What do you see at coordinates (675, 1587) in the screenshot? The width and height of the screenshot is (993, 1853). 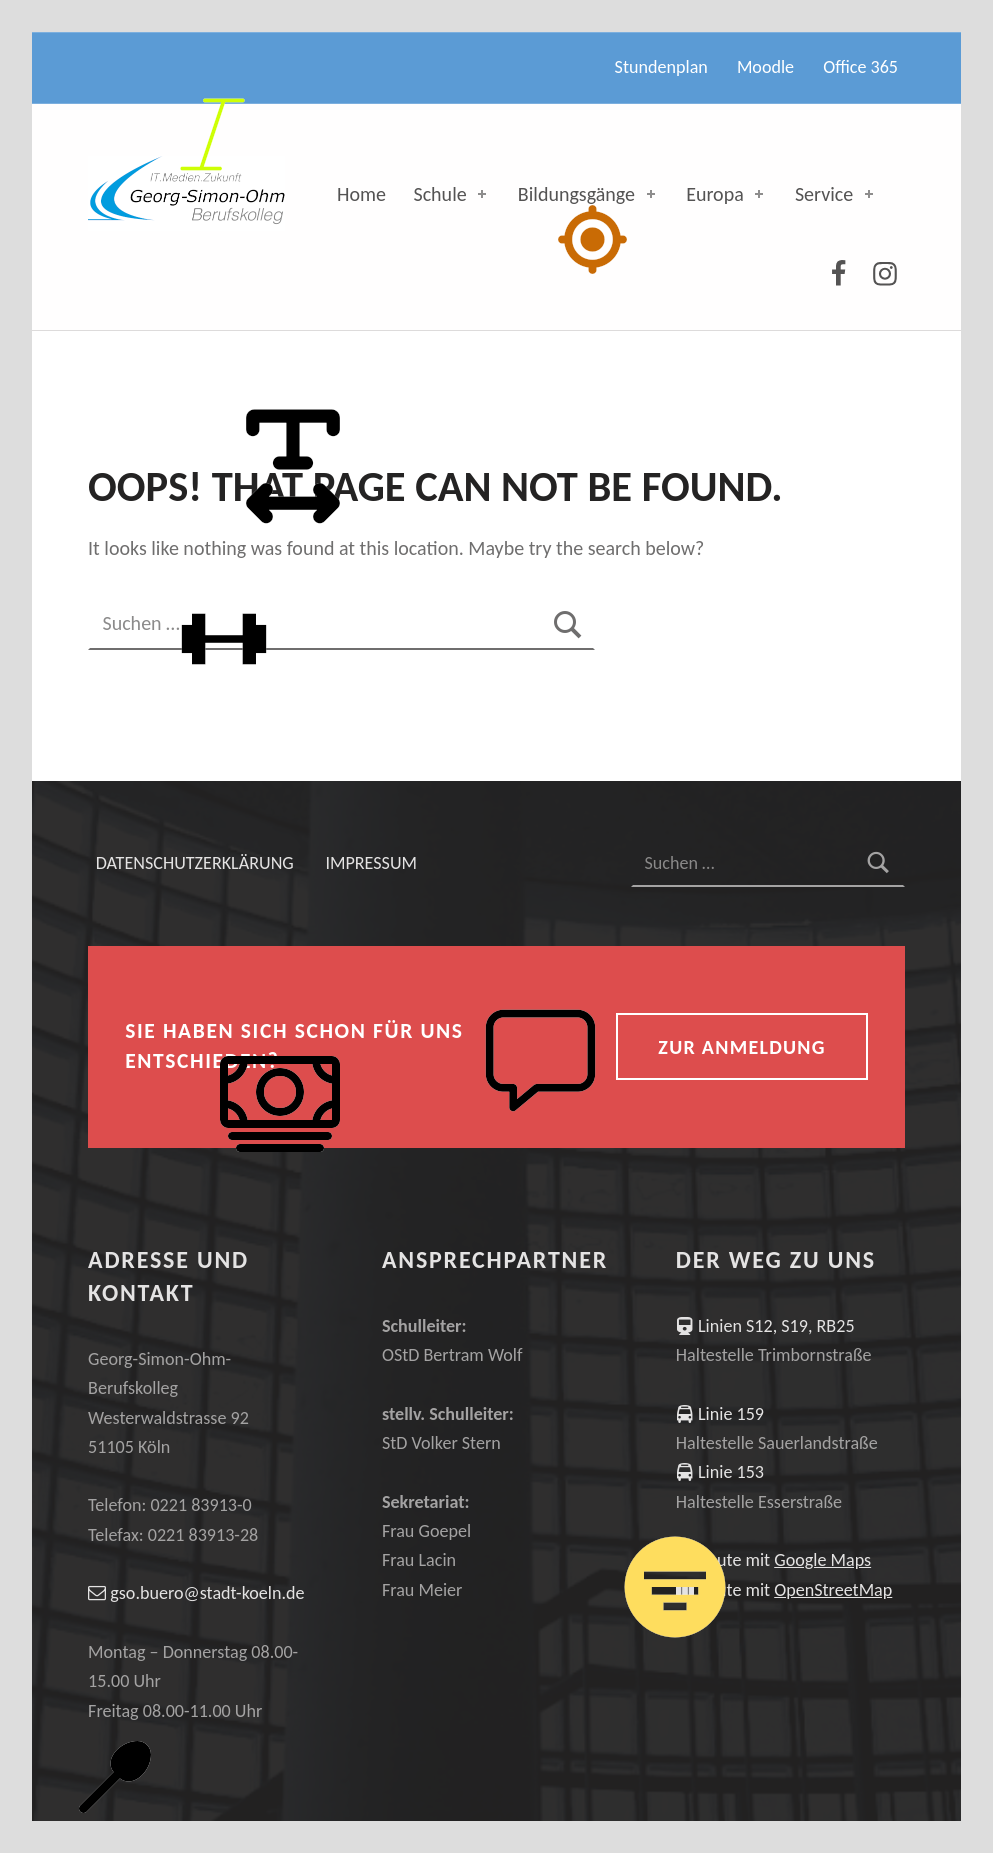 I see `filter or sort content` at bounding box center [675, 1587].